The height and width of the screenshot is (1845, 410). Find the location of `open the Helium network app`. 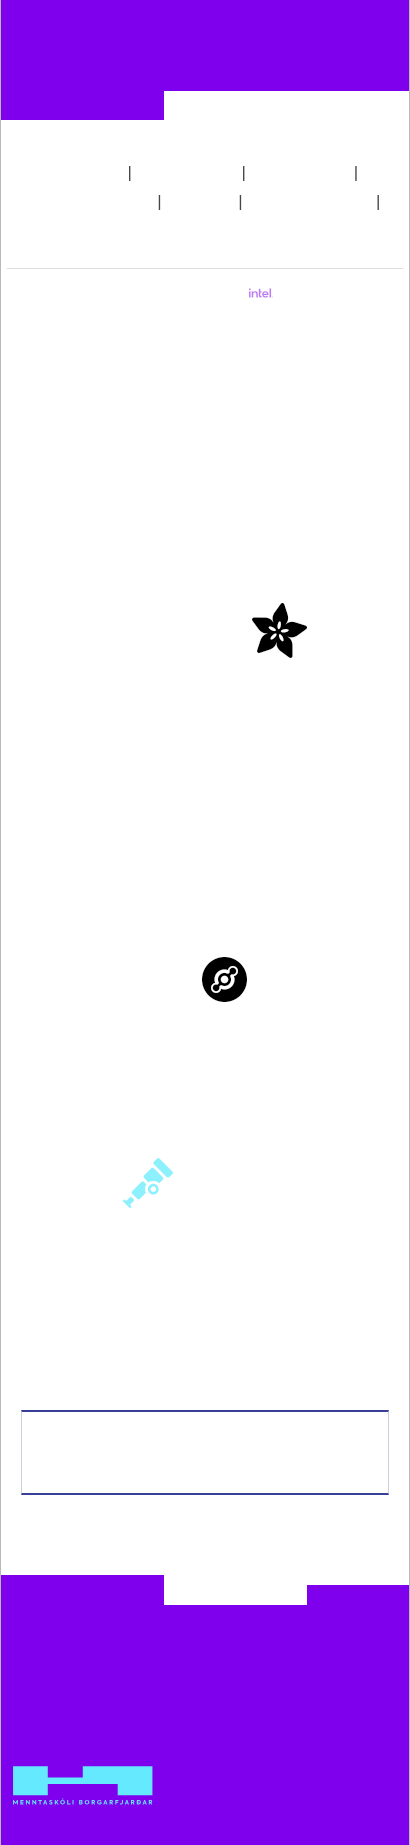

open the Helium network app is located at coordinates (224, 979).